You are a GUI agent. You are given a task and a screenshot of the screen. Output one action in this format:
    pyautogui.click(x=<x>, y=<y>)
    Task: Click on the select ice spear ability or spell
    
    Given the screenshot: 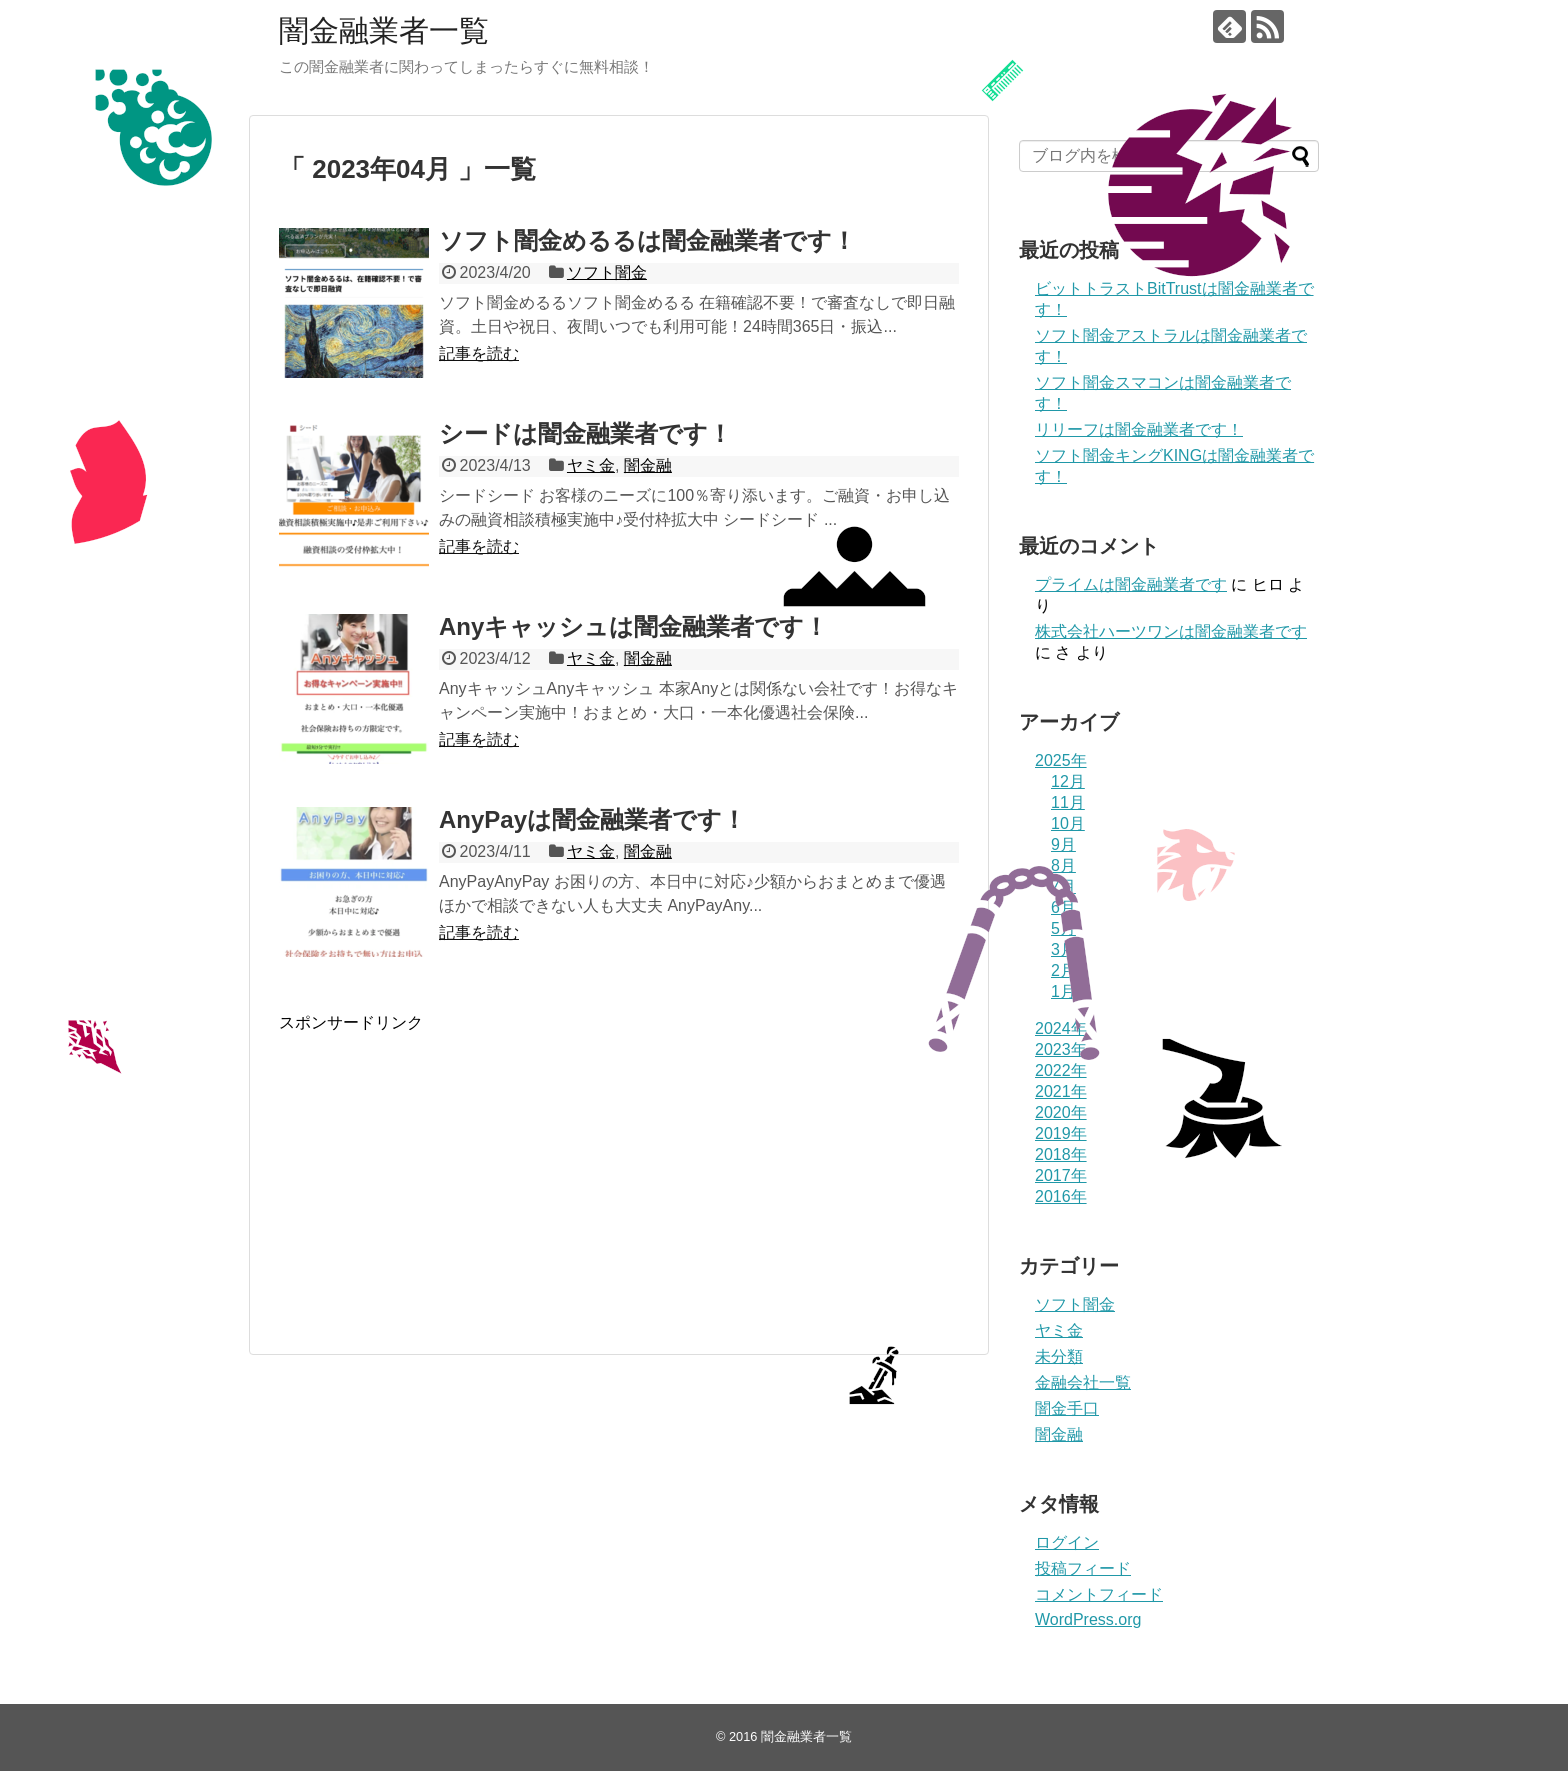 What is the action you would take?
    pyautogui.click(x=94, y=1046)
    